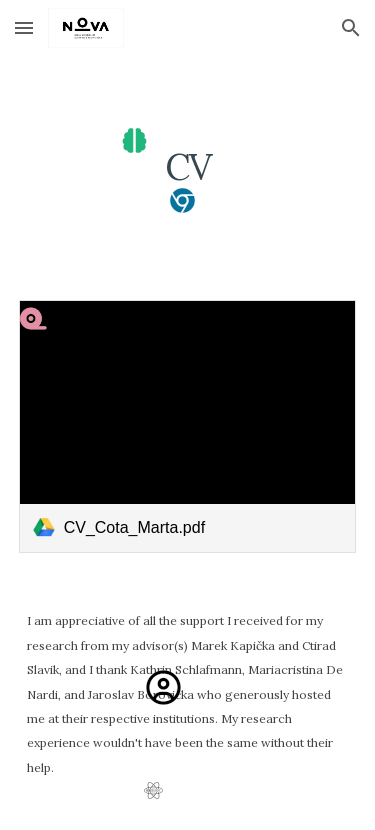 The width and height of the screenshot is (375, 830). Describe the element at coordinates (182, 200) in the screenshot. I see `open google chrome browser` at that location.